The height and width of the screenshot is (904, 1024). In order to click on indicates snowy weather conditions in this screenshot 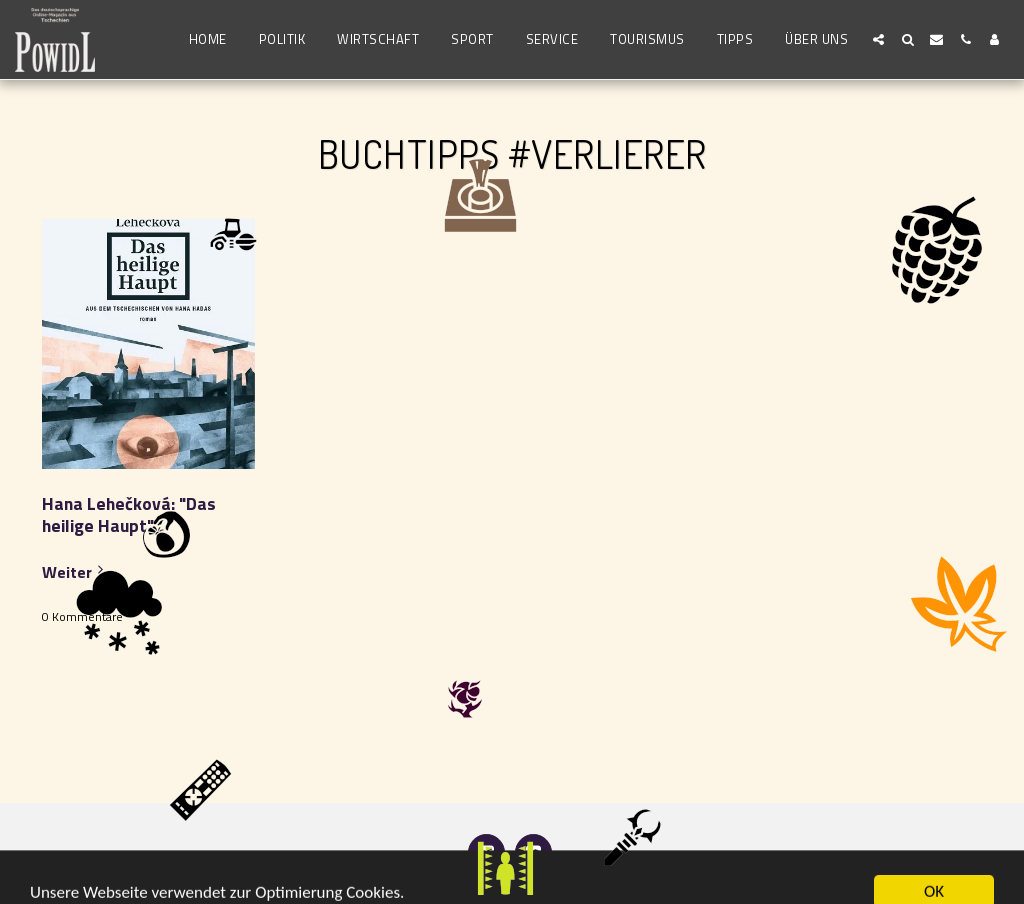, I will do `click(119, 613)`.